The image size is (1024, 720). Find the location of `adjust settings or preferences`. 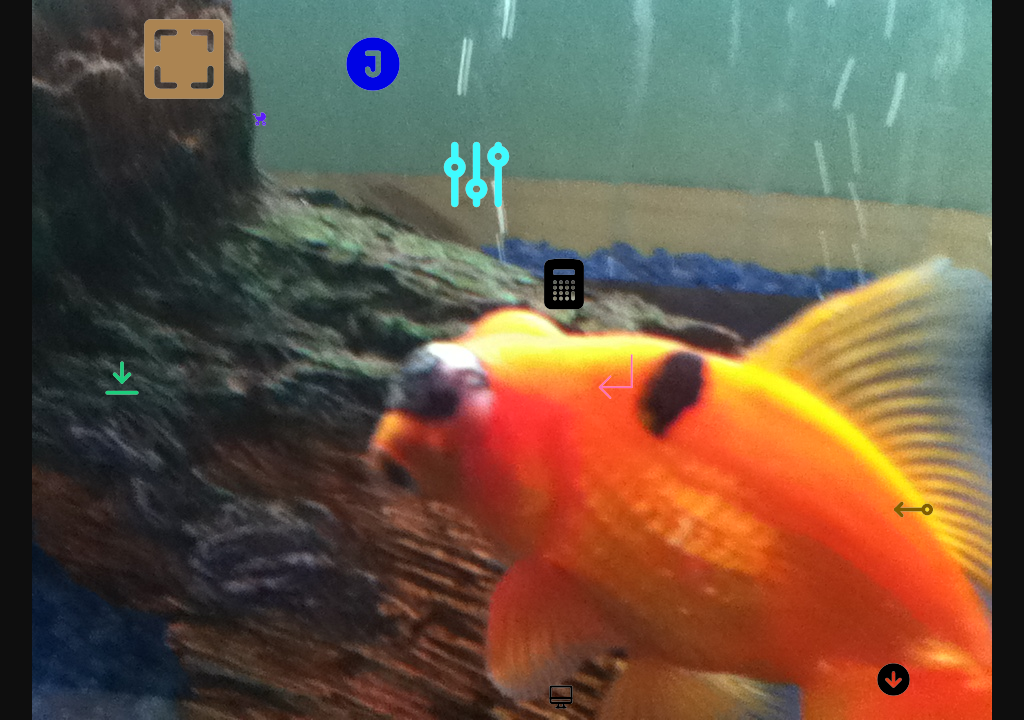

adjust settings or preferences is located at coordinates (476, 174).